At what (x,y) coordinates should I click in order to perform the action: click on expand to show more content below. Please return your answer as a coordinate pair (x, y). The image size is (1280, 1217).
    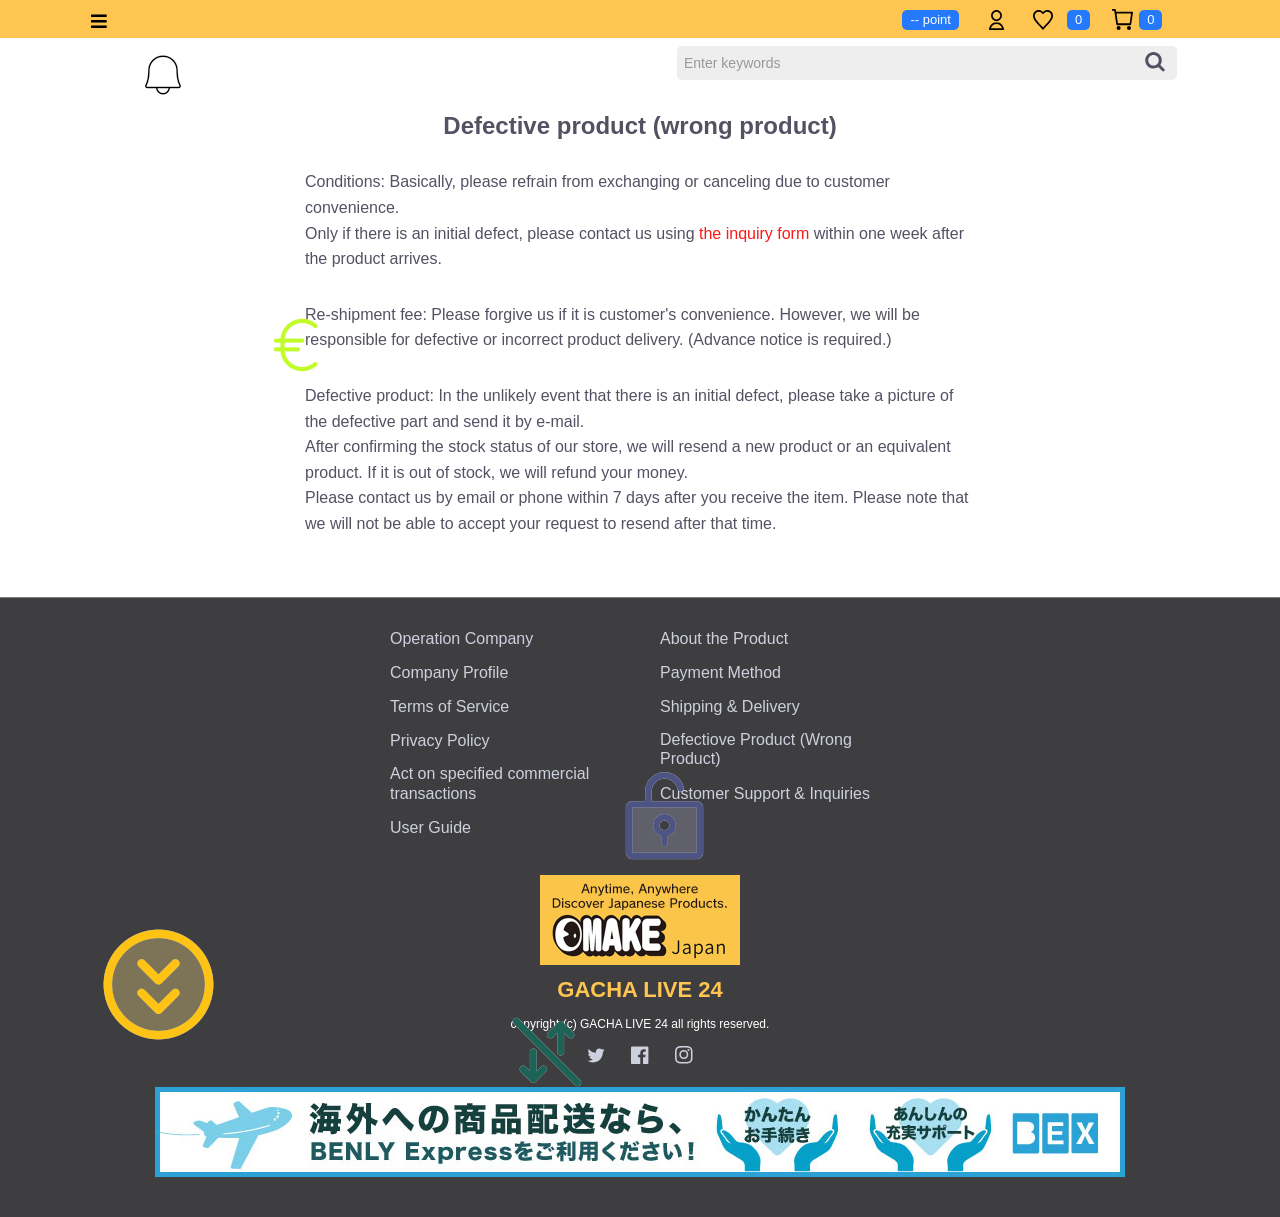
    Looking at the image, I should click on (158, 984).